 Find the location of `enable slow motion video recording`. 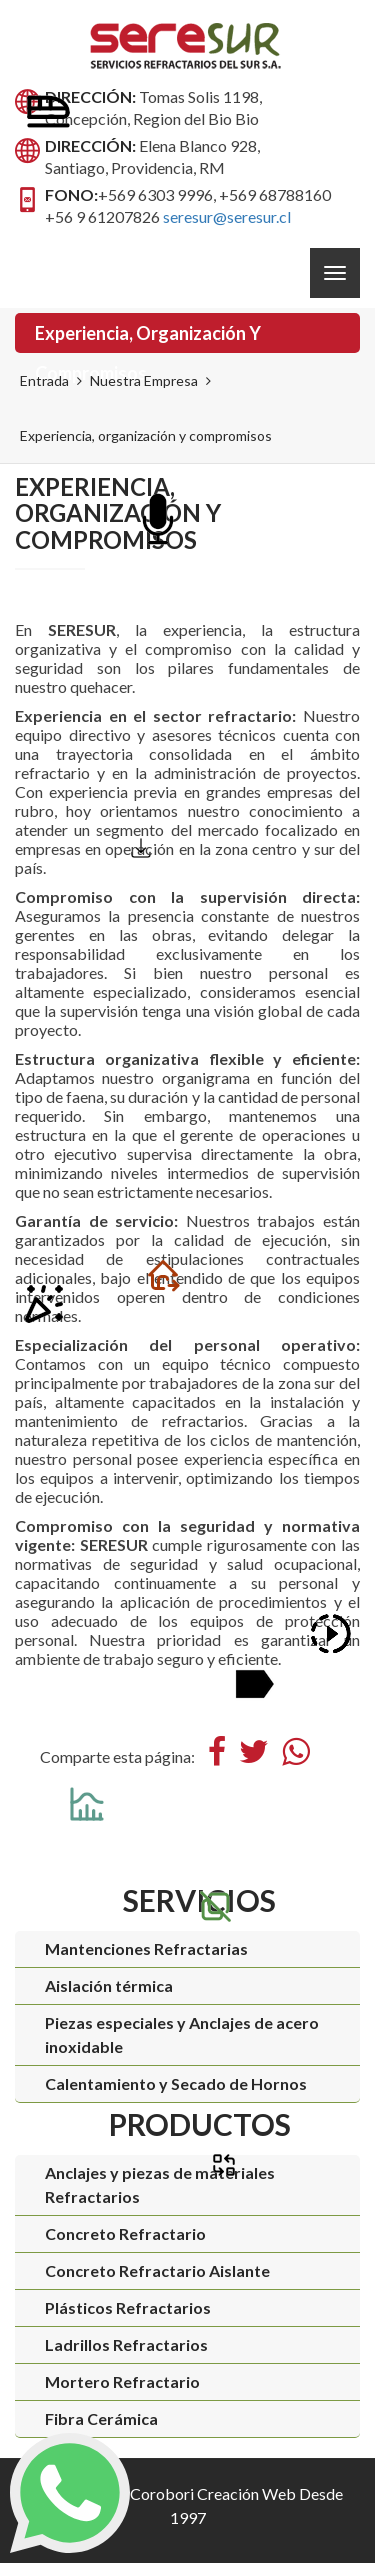

enable slow motion video recording is located at coordinates (331, 1634).